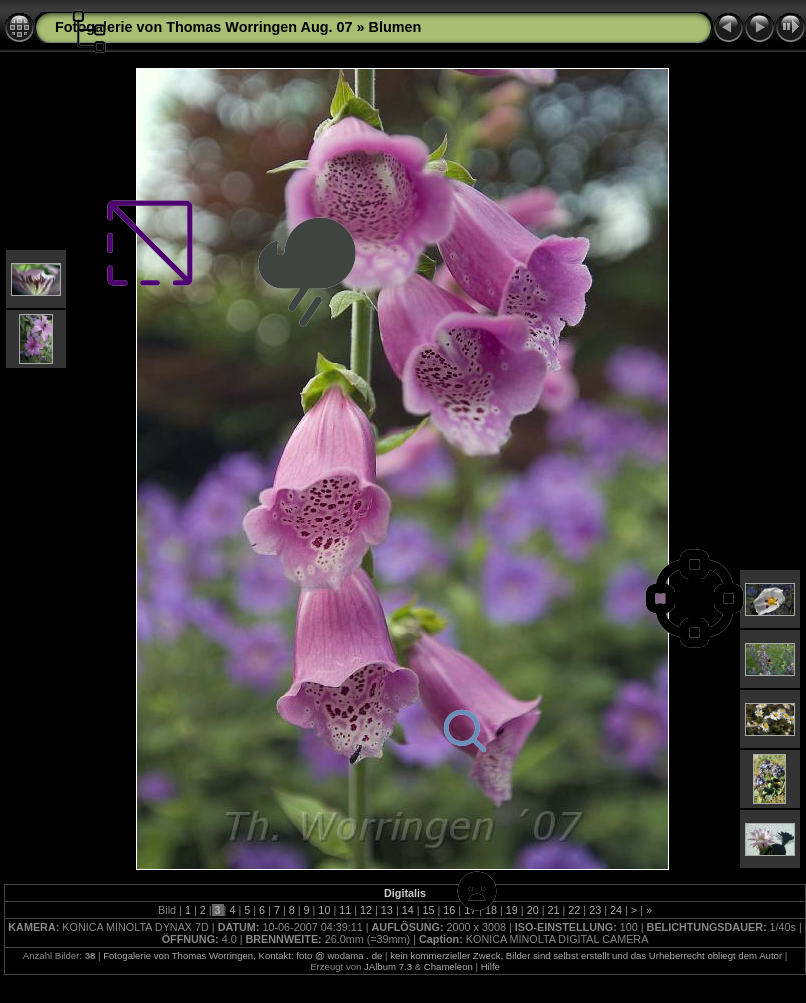  What do you see at coordinates (307, 270) in the screenshot?
I see `indicates rainy weather conditions` at bounding box center [307, 270].